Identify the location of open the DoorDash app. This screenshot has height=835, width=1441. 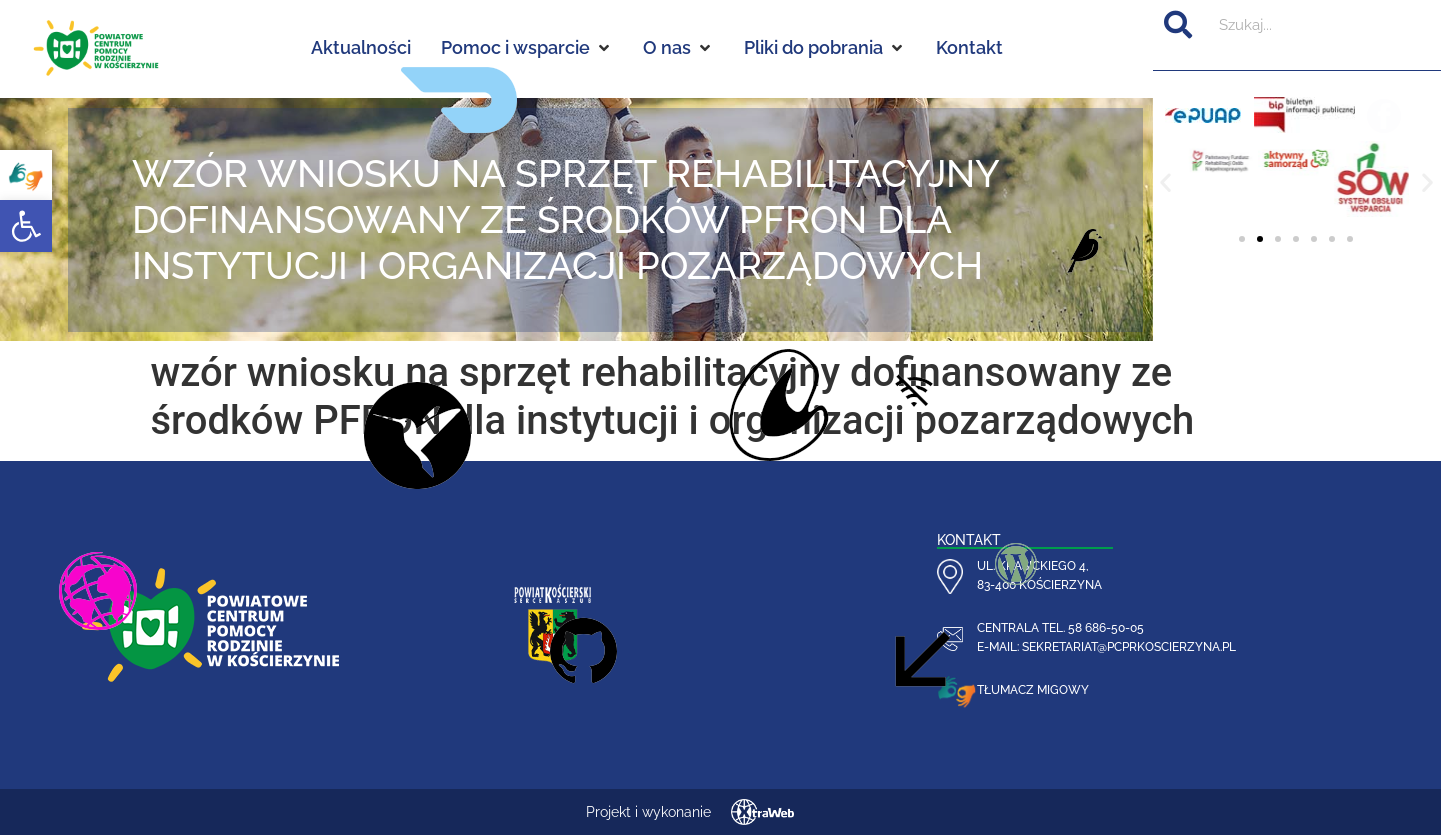
(459, 100).